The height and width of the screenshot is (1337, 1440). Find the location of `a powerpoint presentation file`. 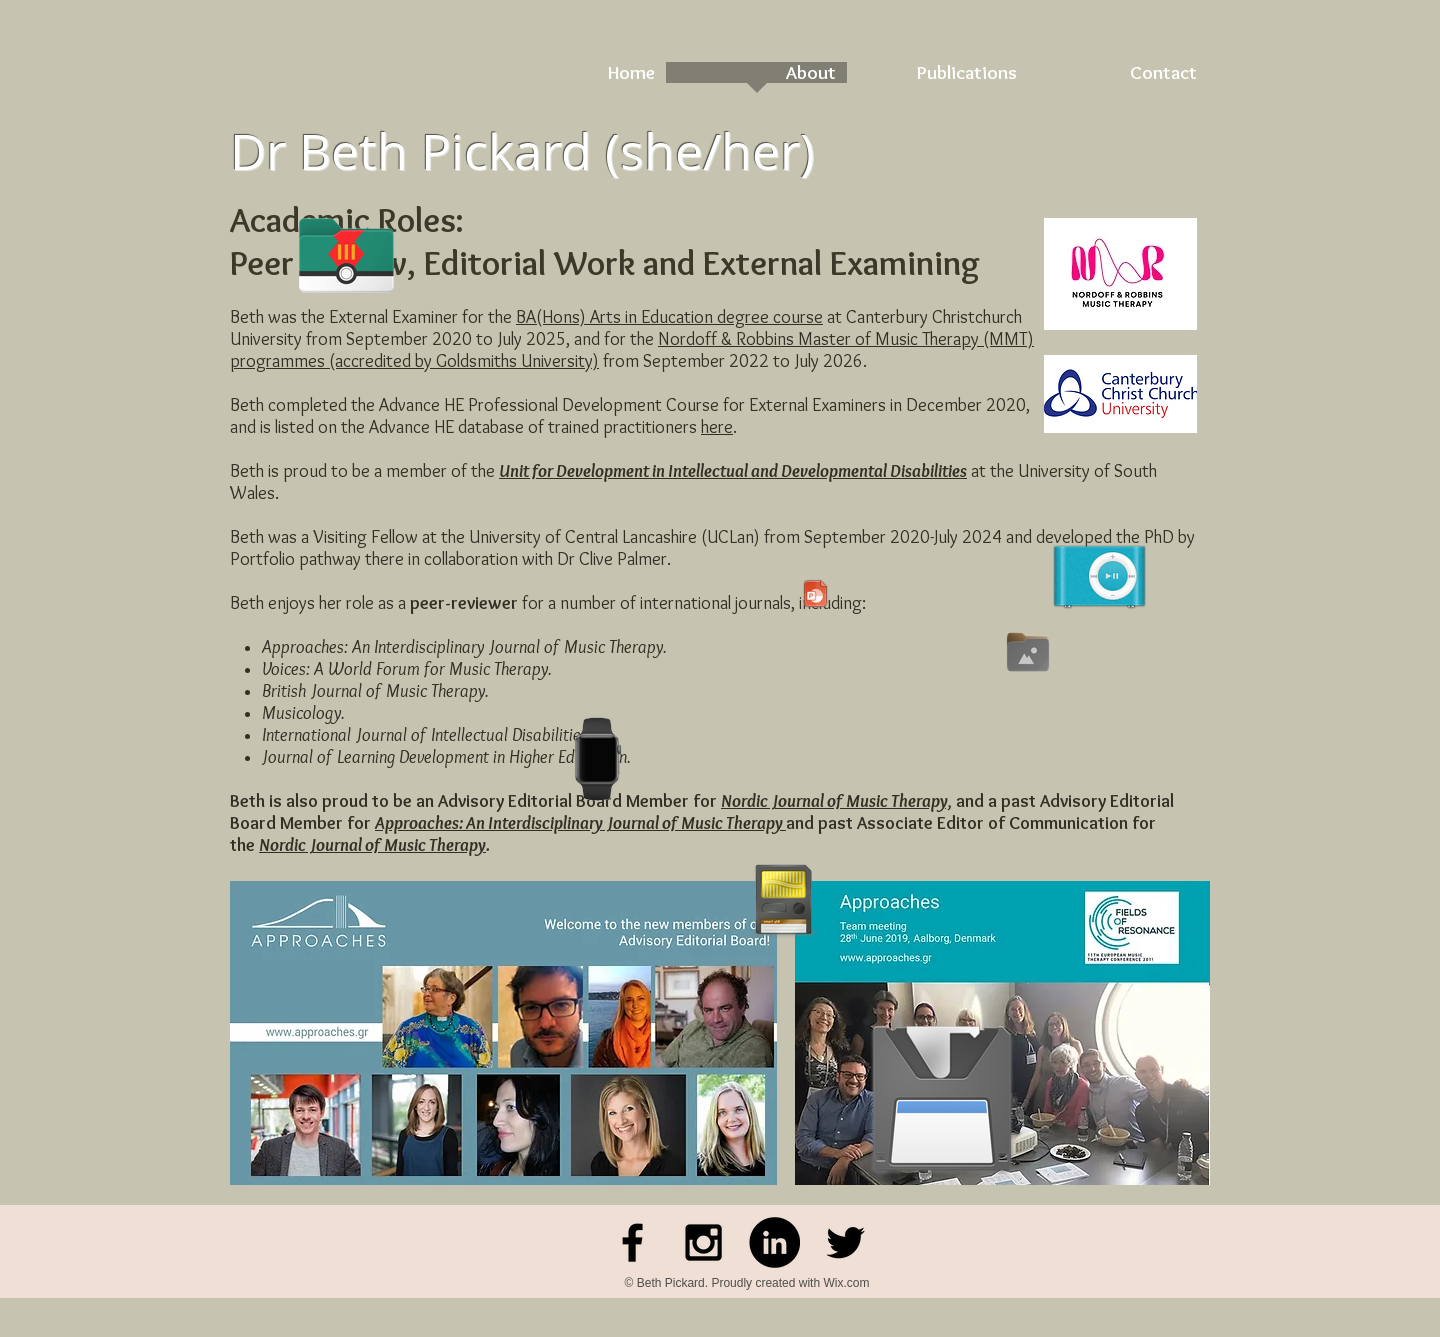

a powerpoint presentation file is located at coordinates (815, 593).